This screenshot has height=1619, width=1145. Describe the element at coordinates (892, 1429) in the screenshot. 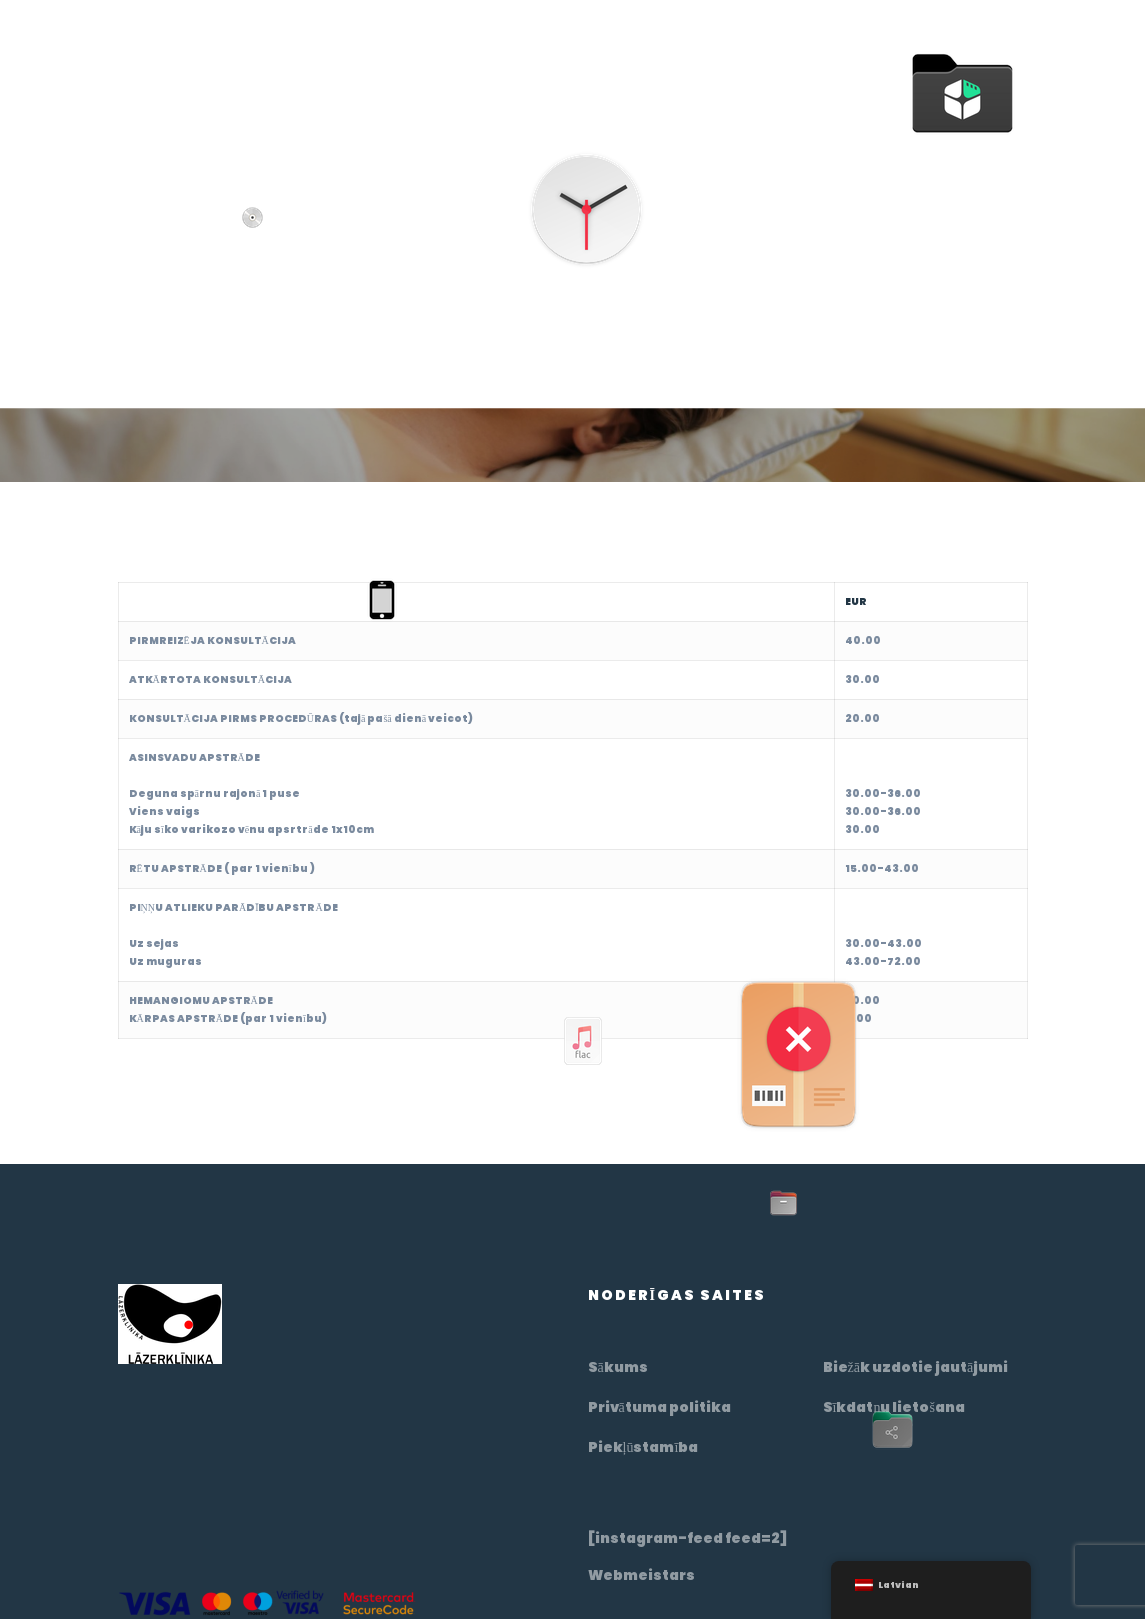

I see `access your public shared folder` at that location.